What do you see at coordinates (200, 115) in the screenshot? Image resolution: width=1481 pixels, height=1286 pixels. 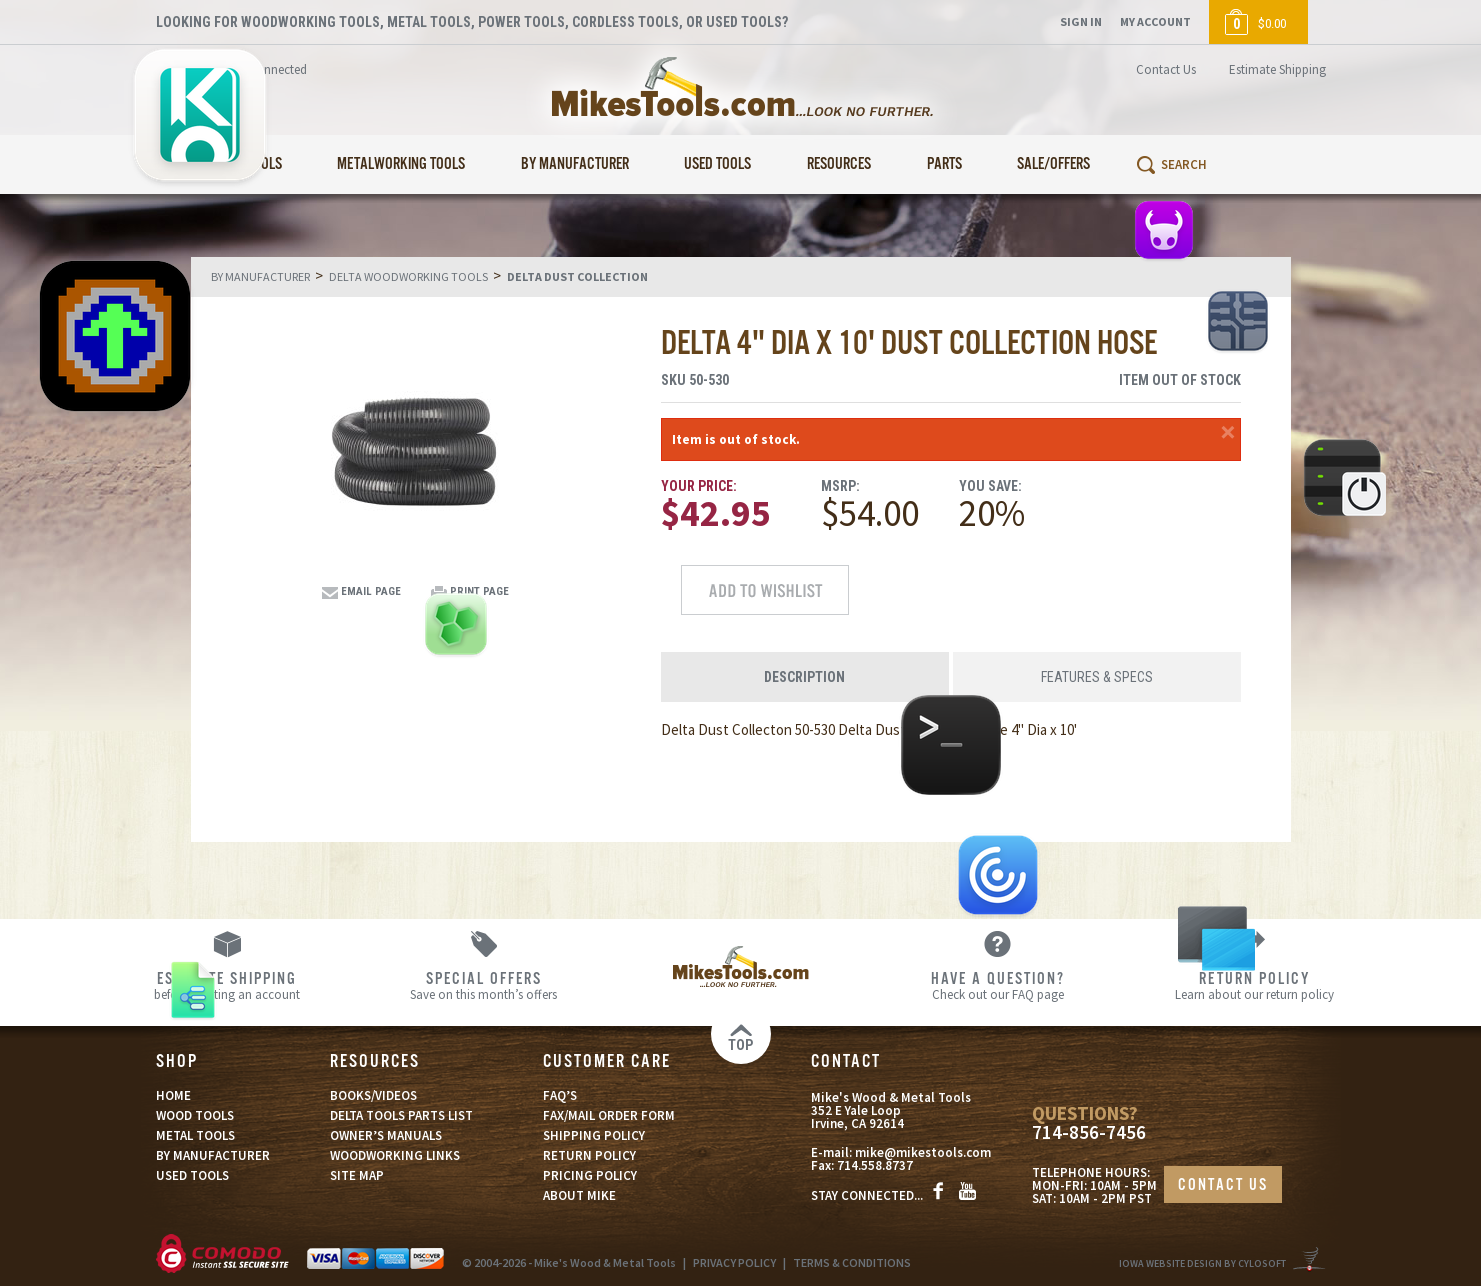 I see `open koreader e-book reading app` at bounding box center [200, 115].